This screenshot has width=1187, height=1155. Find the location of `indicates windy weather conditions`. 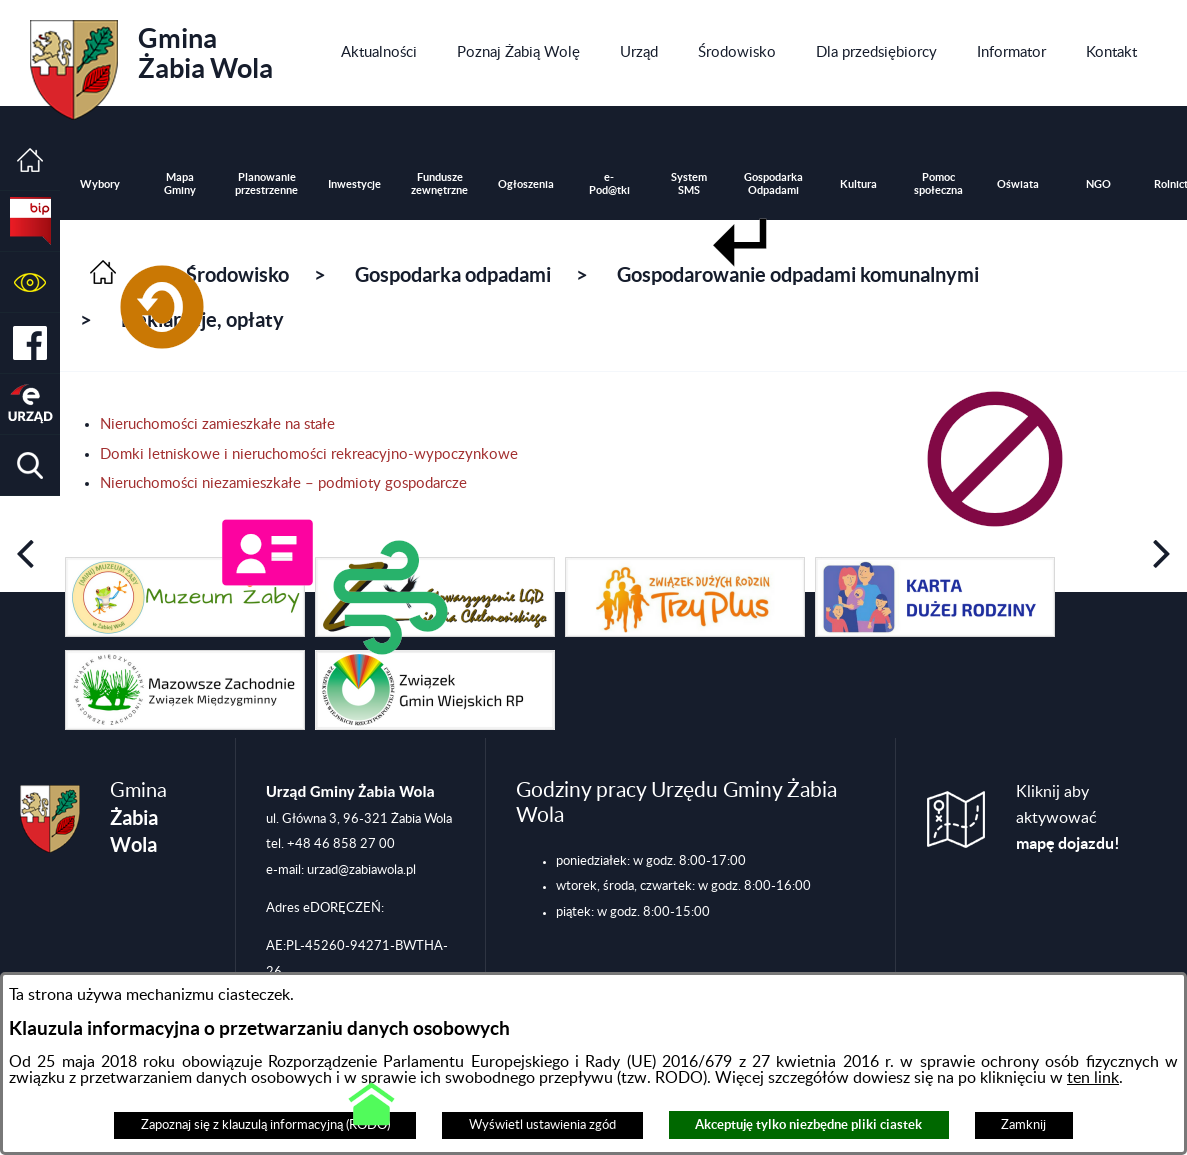

indicates windy weather conditions is located at coordinates (390, 597).